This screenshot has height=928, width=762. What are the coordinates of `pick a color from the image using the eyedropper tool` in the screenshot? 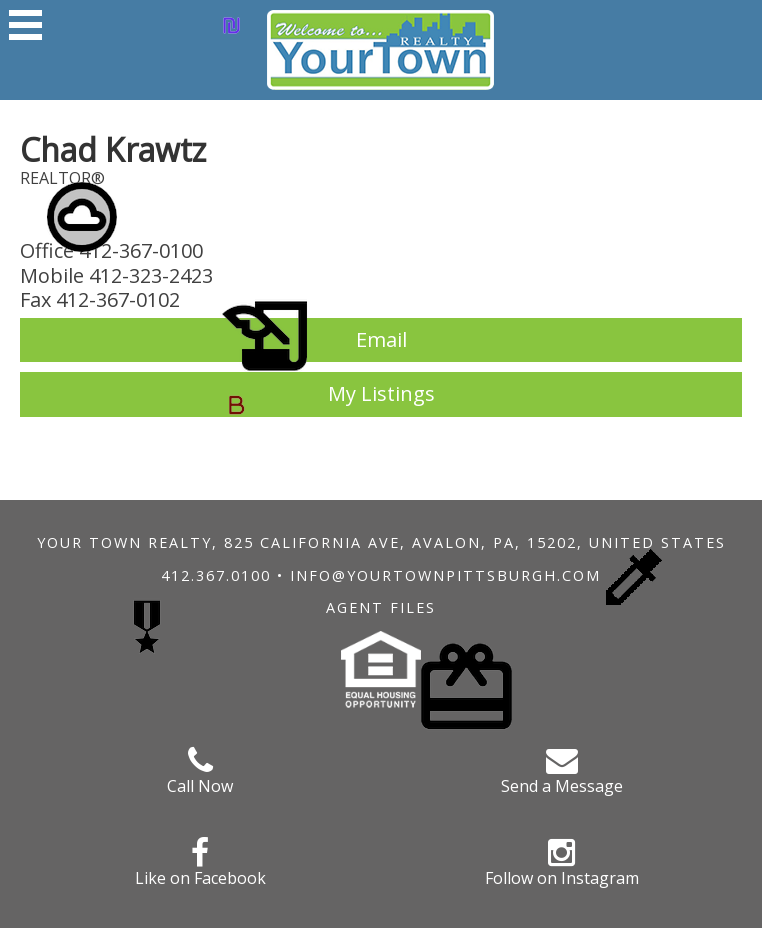 It's located at (633, 577).